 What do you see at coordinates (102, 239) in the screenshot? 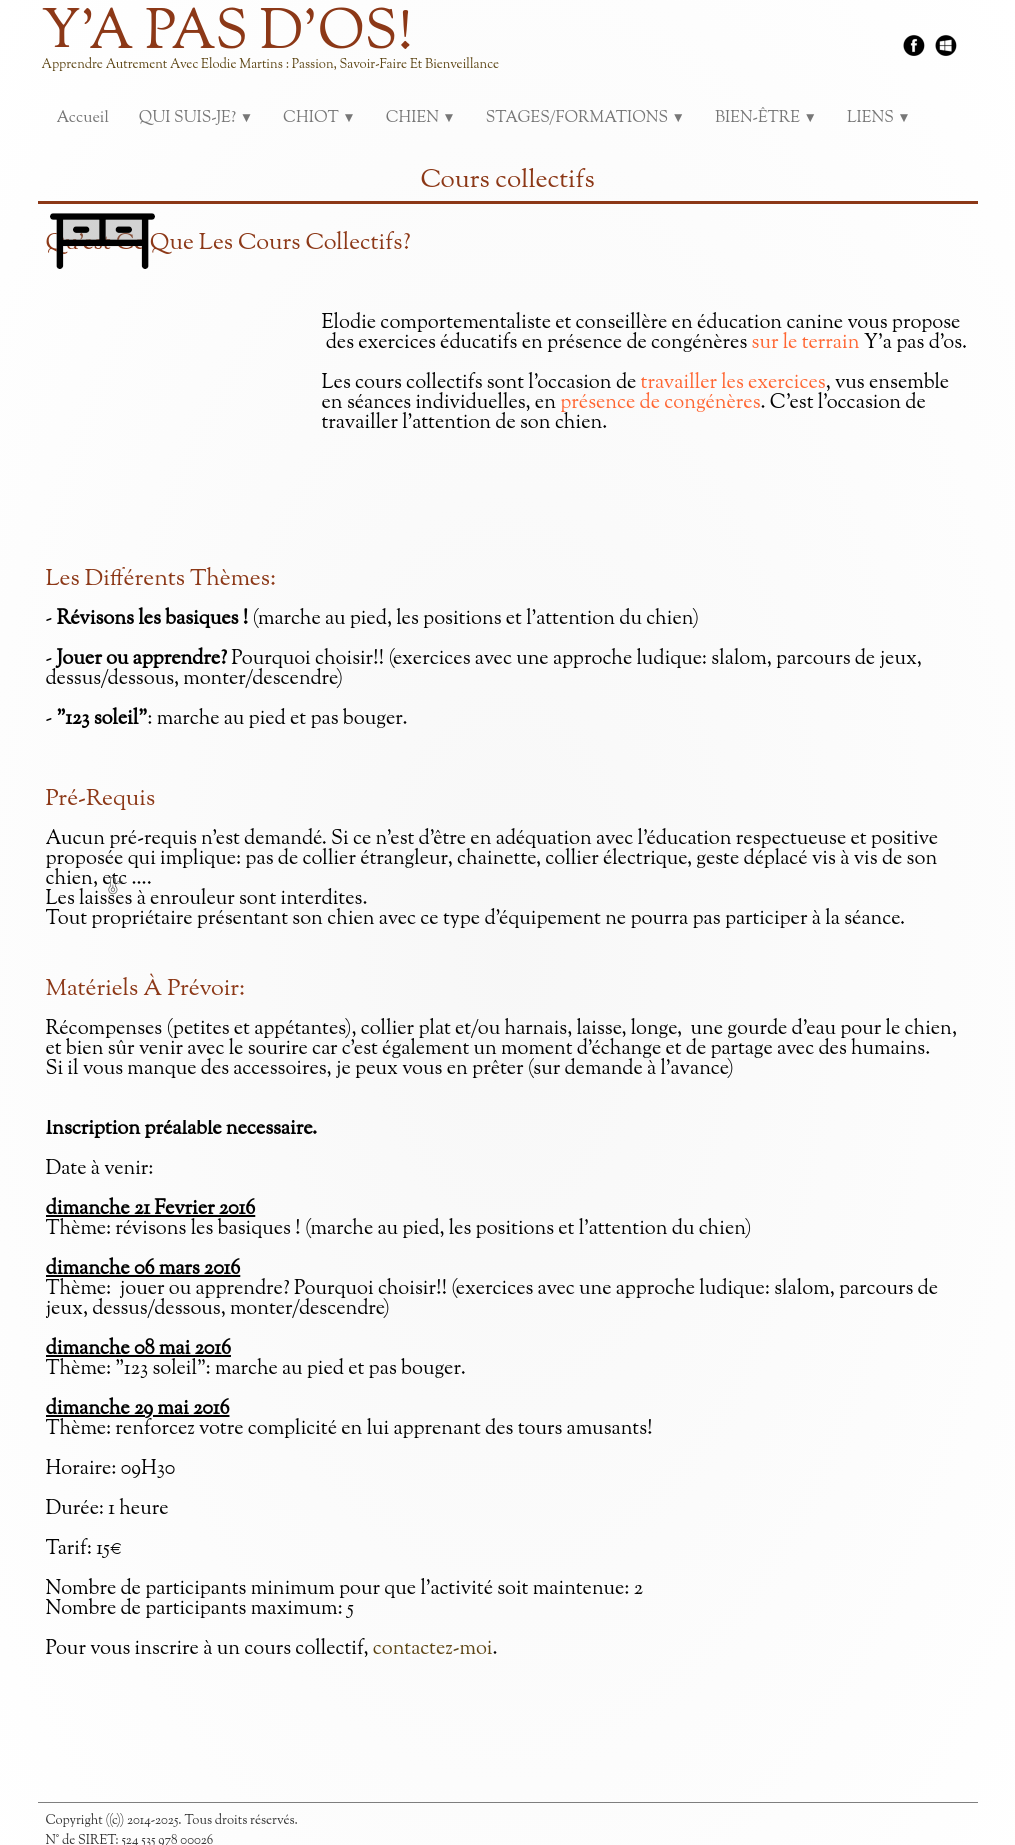
I see `access workspace or office settings` at bounding box center [102, 239].